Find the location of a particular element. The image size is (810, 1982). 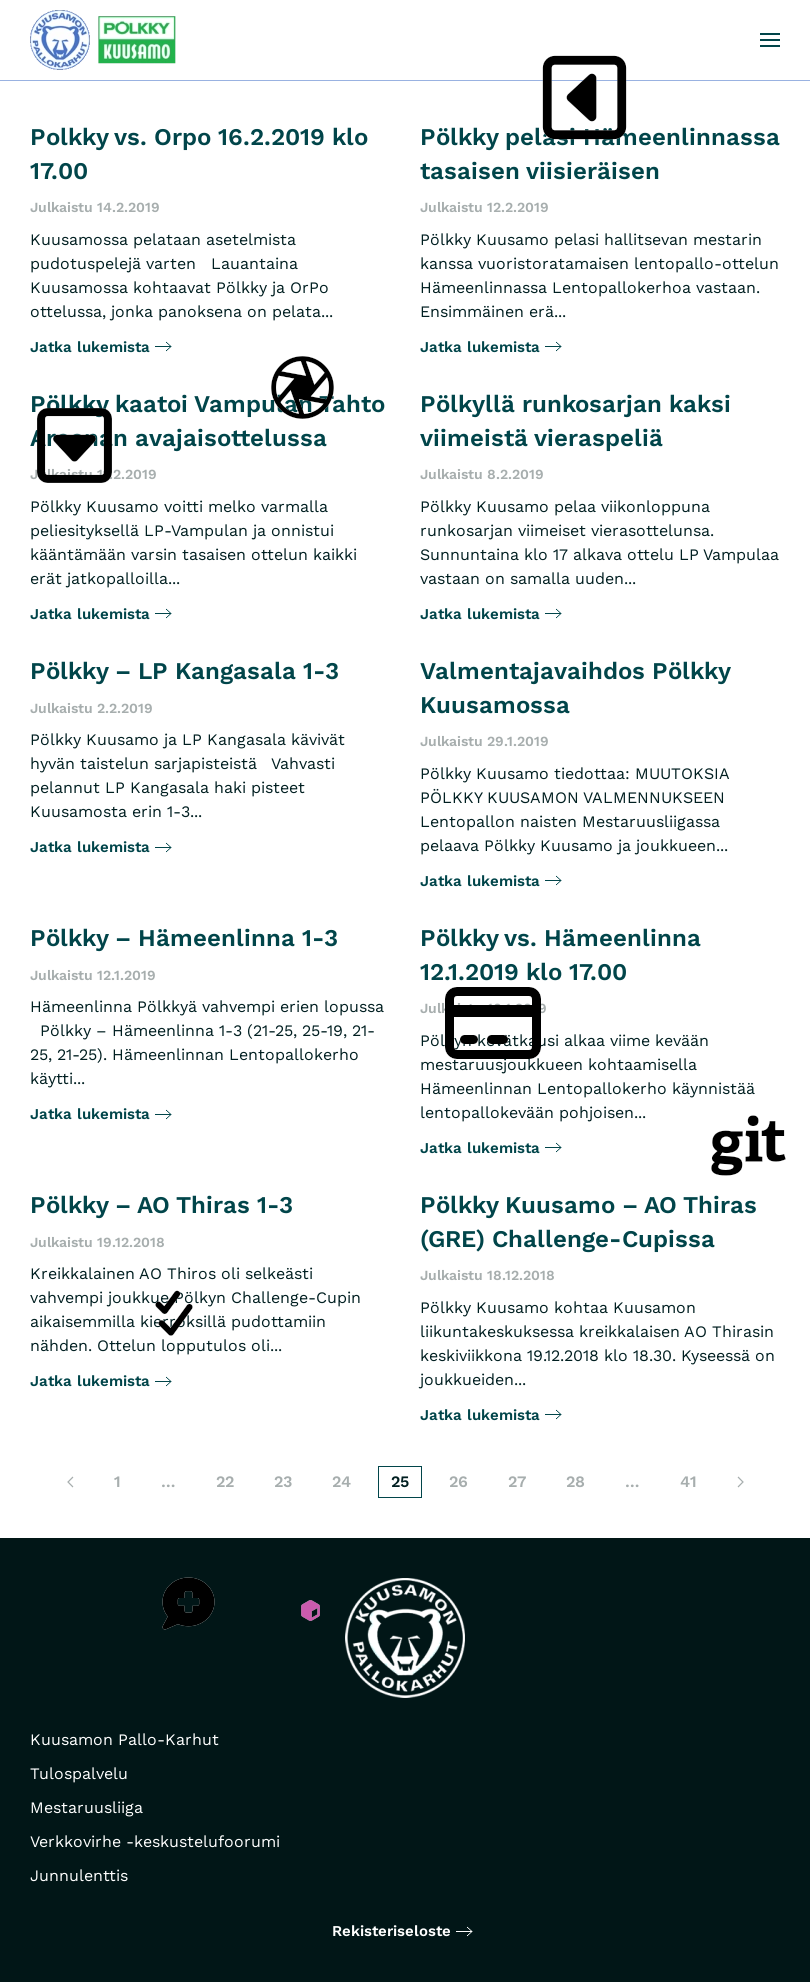

manage payment methods is located at coordinates (493, 1023).